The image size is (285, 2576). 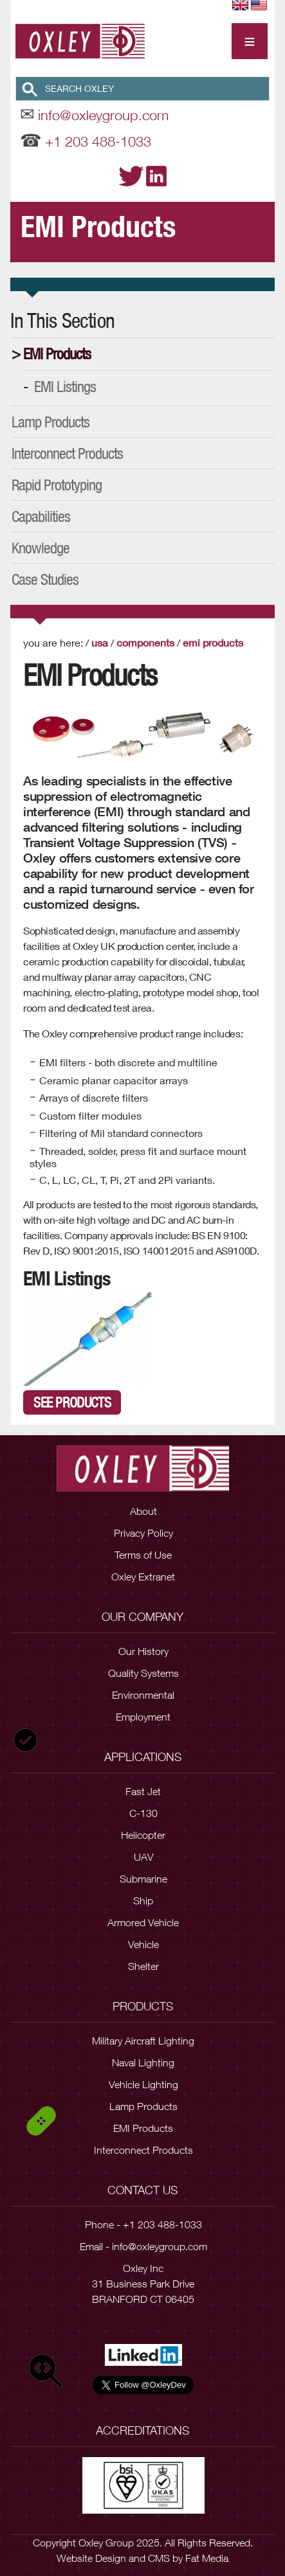 What do you see at coordinates (46, 2371) in the screenshot?
I see `search or inspect code` at bounding box center [46, 2371].